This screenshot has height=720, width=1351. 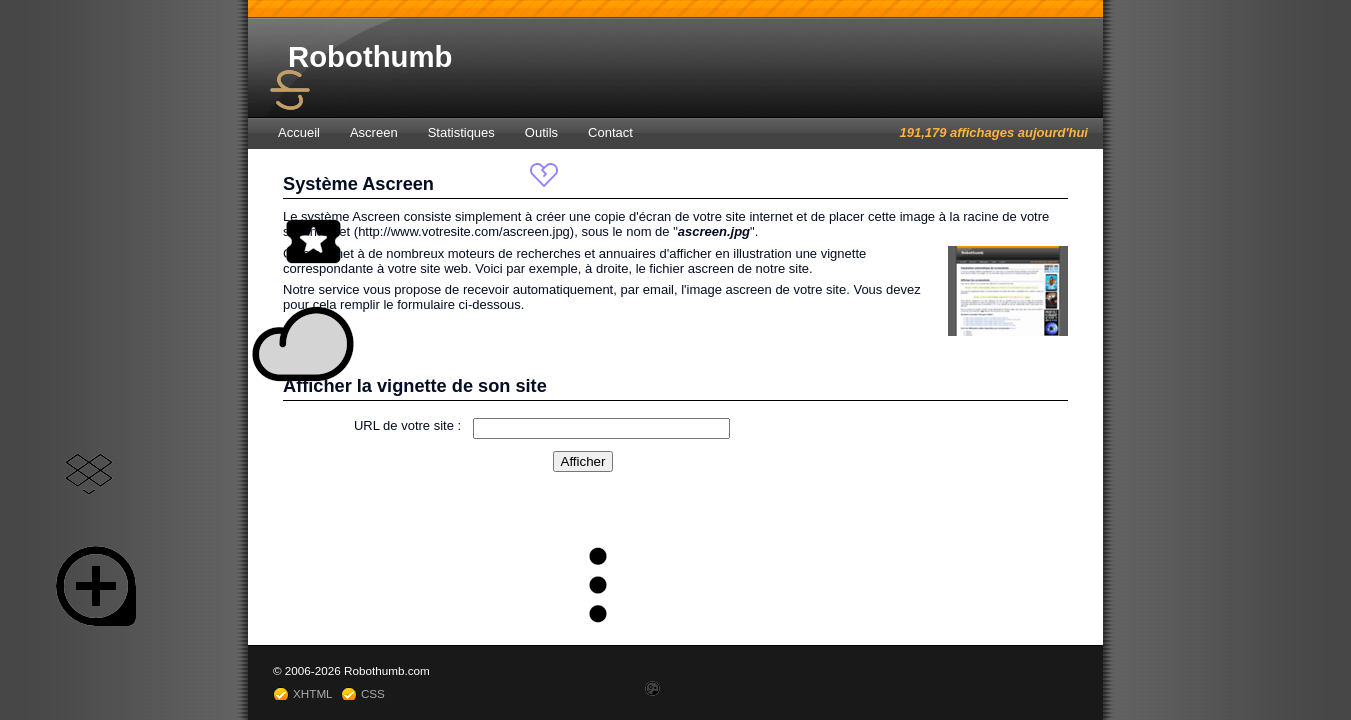 I want to click on view local events or entertainment, so click(x=313, y=241).